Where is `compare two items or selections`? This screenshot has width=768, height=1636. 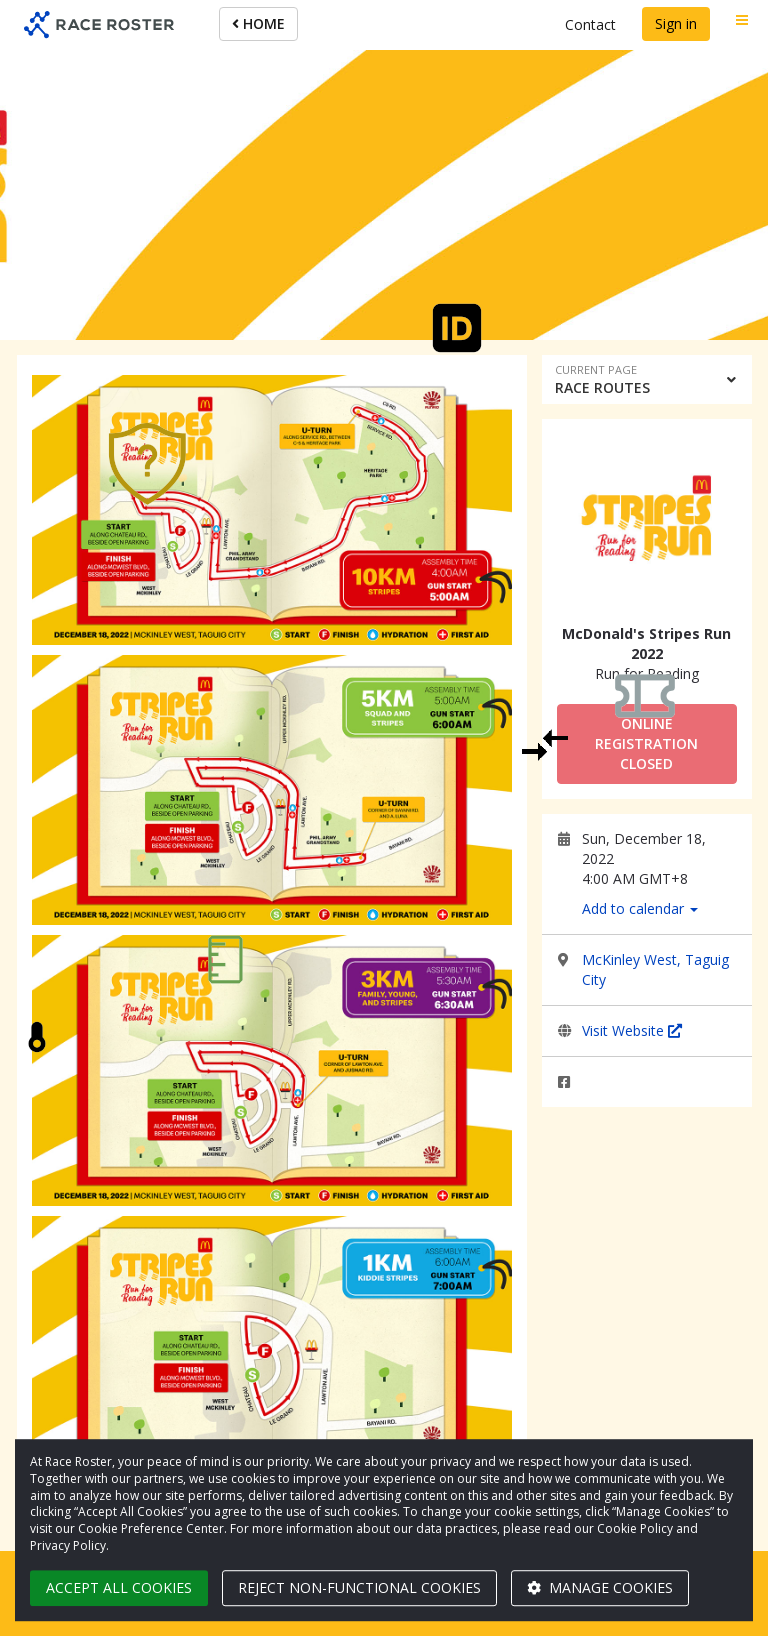 compare two items or selections is located at coordinates (545, 745).